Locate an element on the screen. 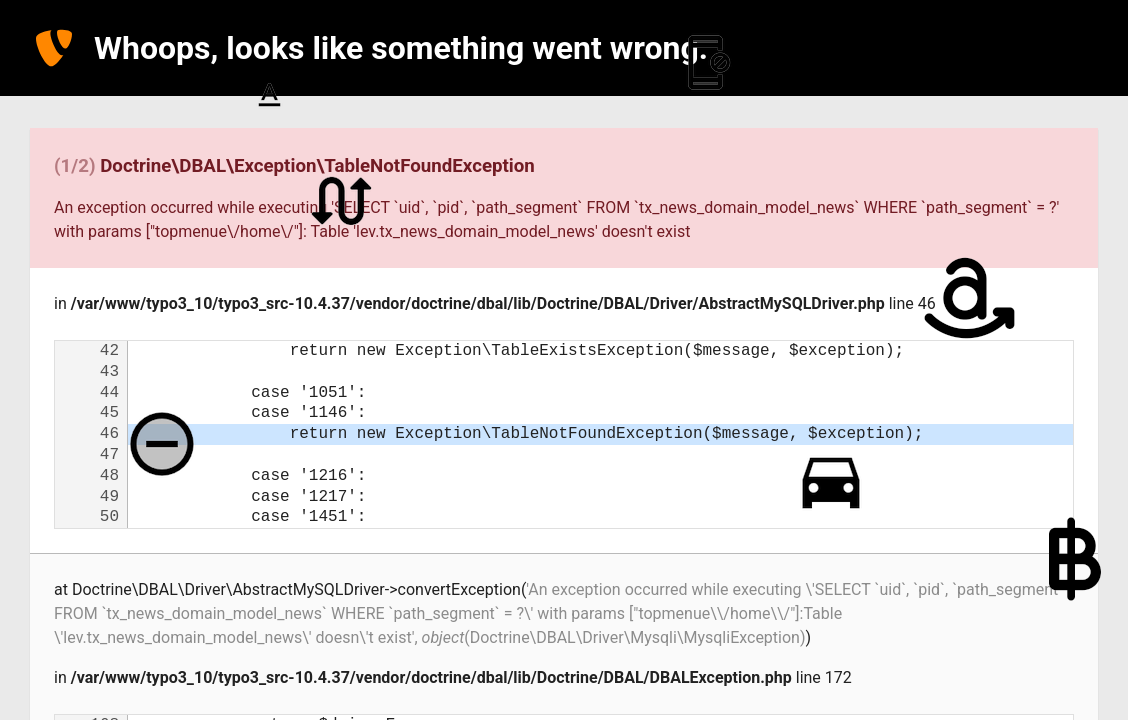 The height and width of the screenshot is (720, 1128). indicates thai baht currency is located at coordinates (1075, 559).